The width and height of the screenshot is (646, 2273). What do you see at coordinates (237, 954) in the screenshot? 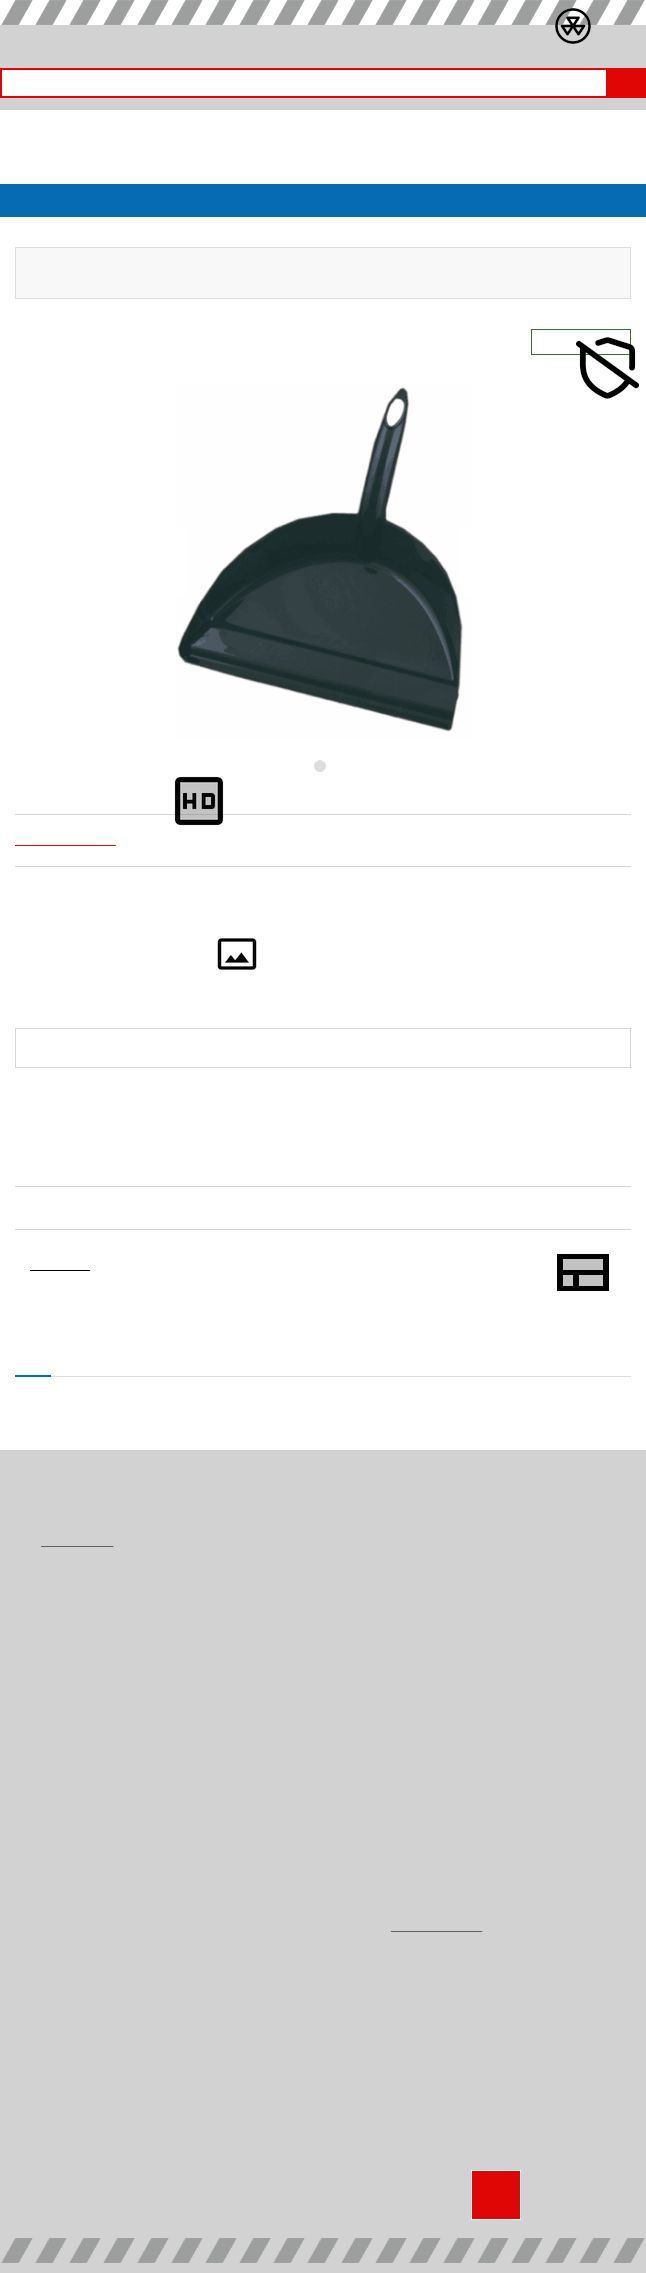
I see `view image at actual size` at bounding box center [237, 954].